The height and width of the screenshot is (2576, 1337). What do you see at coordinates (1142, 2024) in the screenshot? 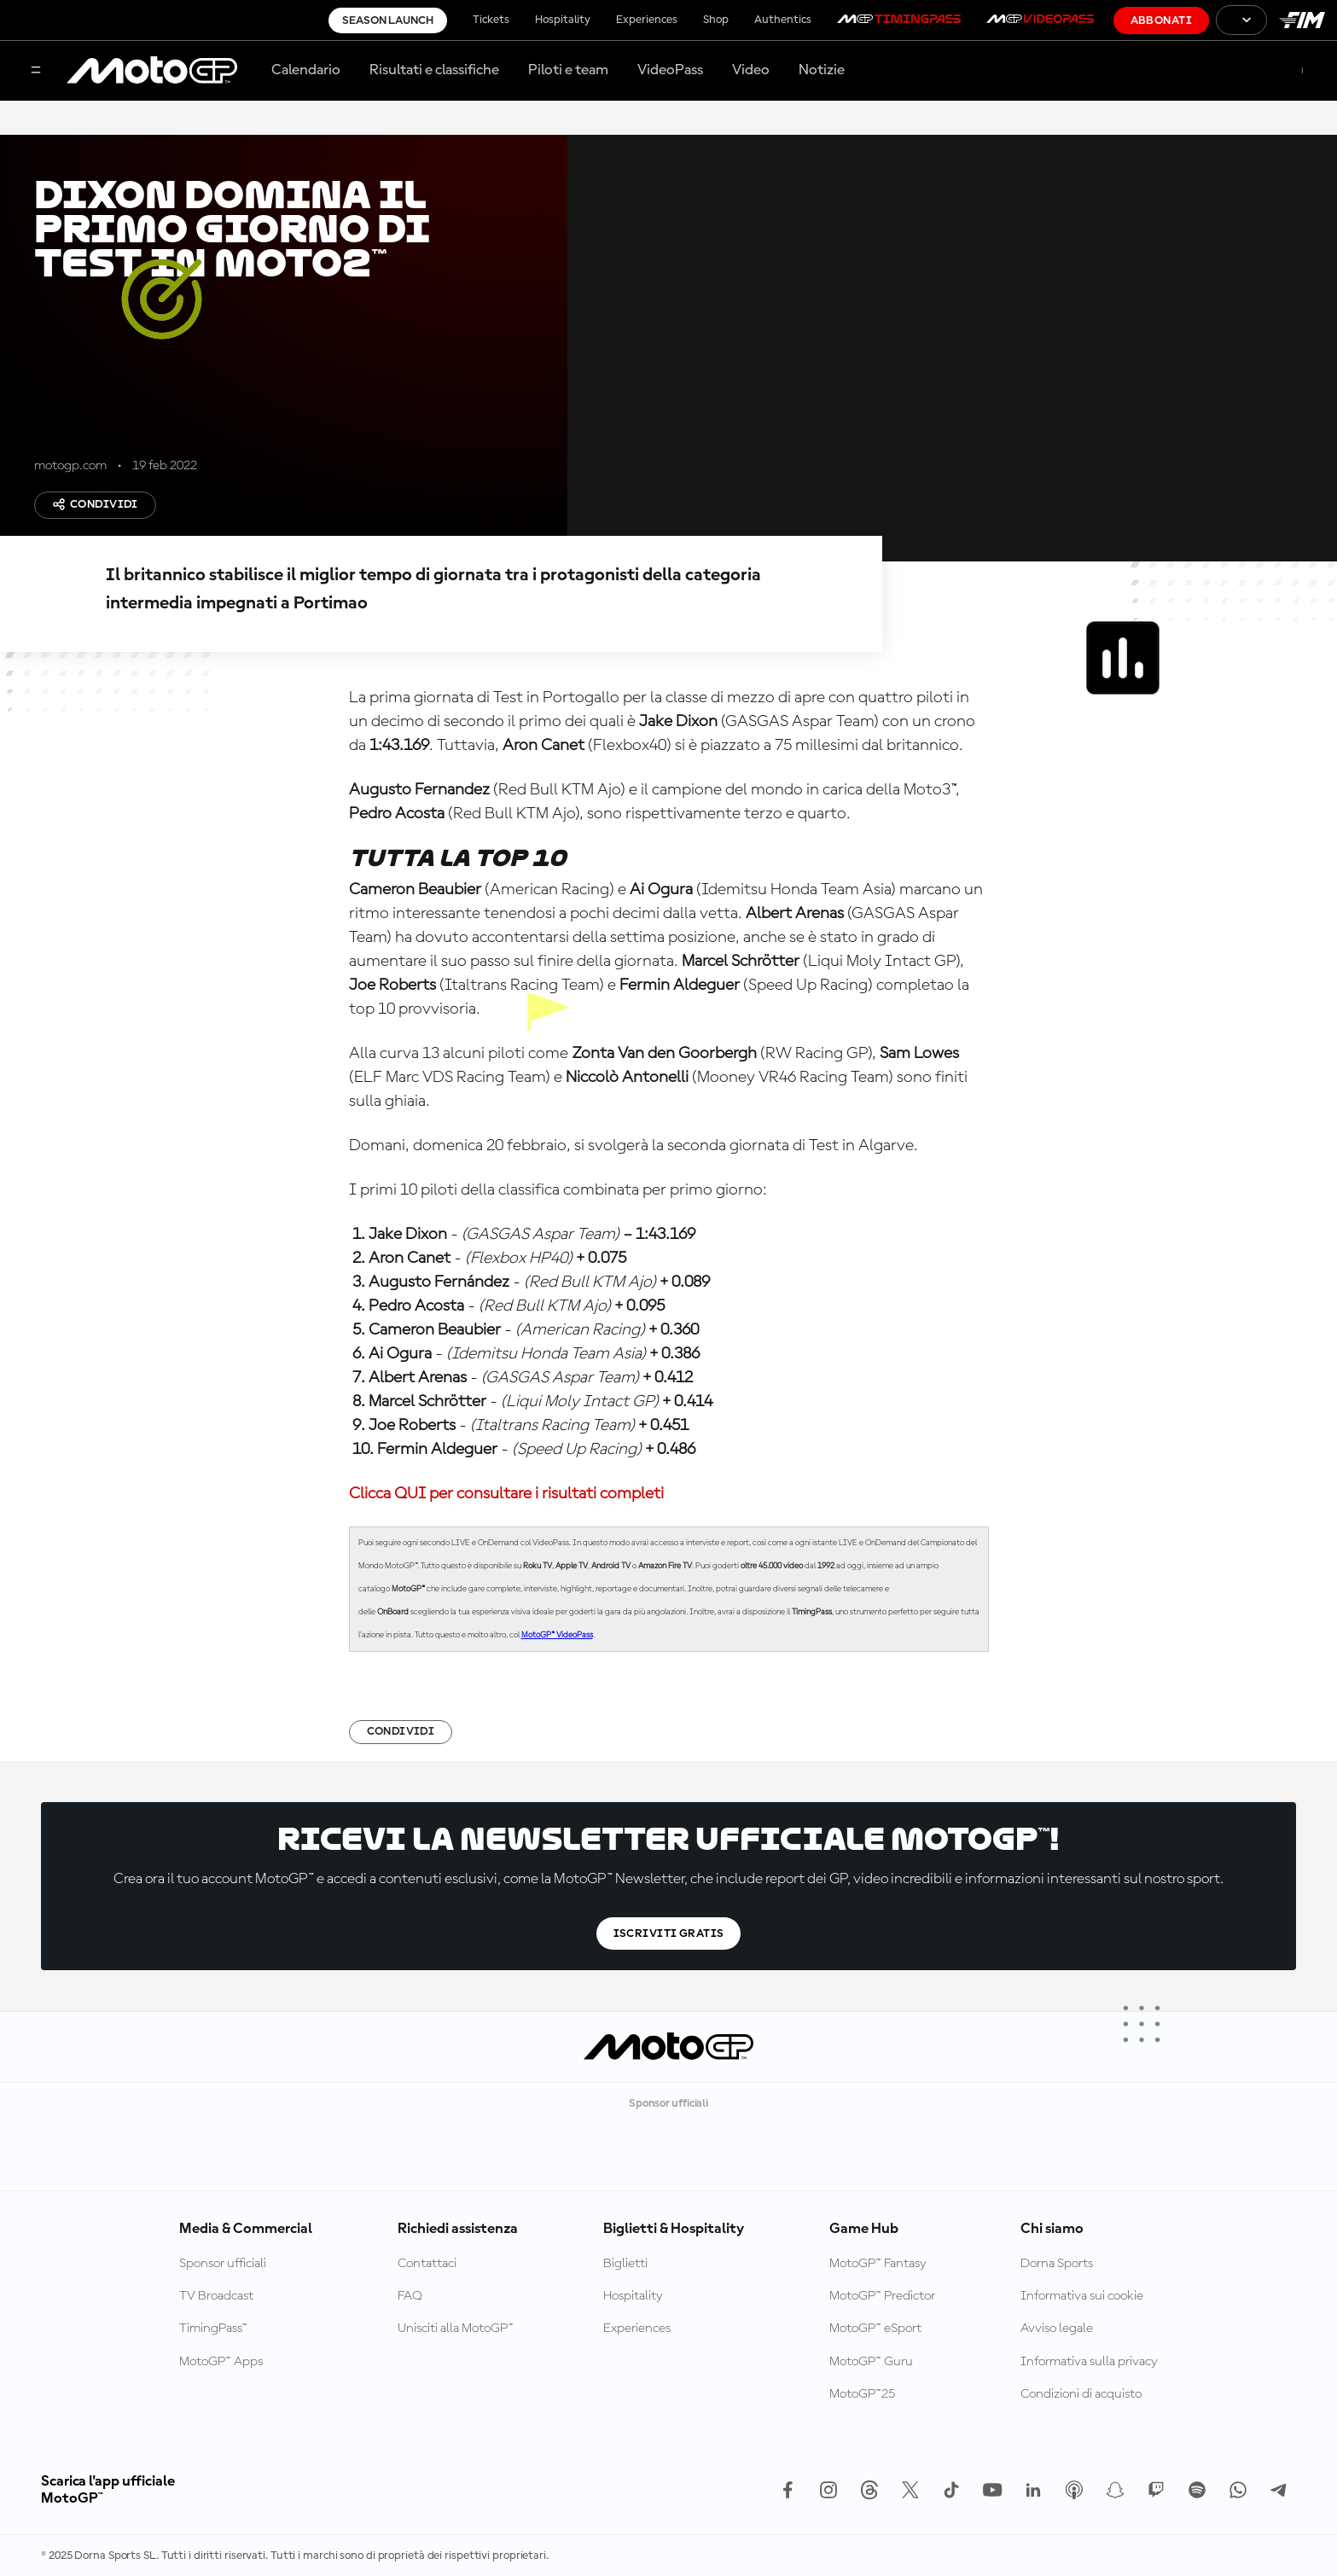
I see `open app drawer or launcher` at bounding box center [1142, 2024].